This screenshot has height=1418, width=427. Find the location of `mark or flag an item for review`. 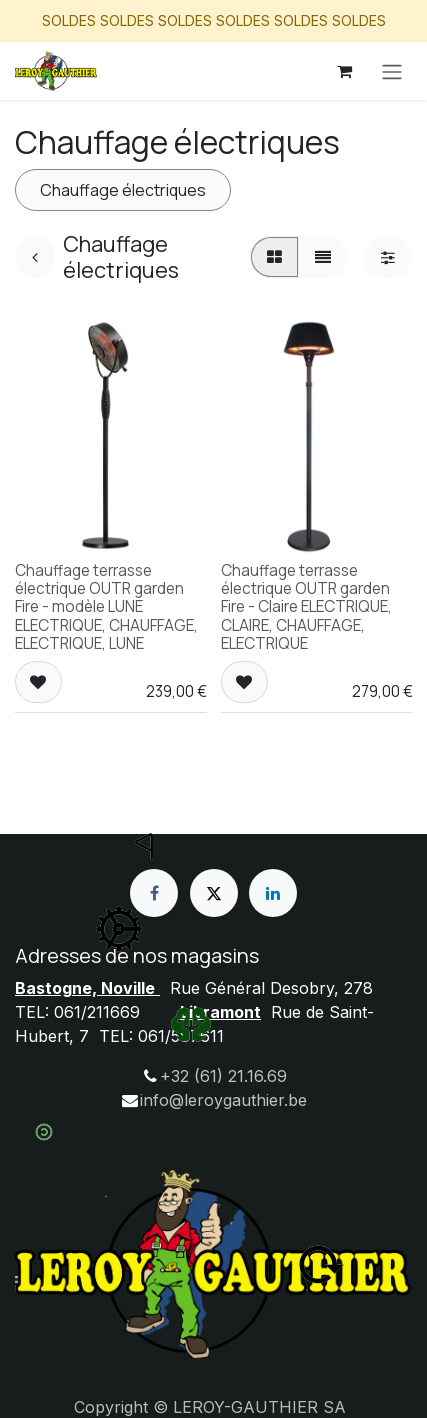

mark or flag an item for review is located at coordinates (144, 846).